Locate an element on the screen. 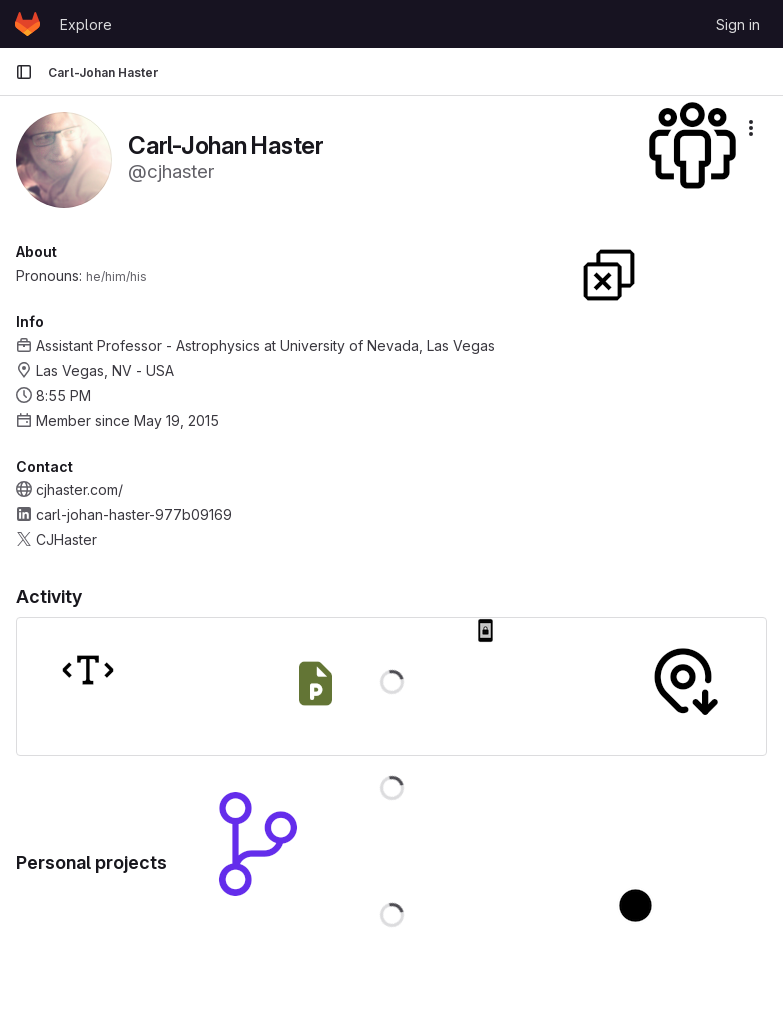  access source control or version history is located at coordinates (258, 844).